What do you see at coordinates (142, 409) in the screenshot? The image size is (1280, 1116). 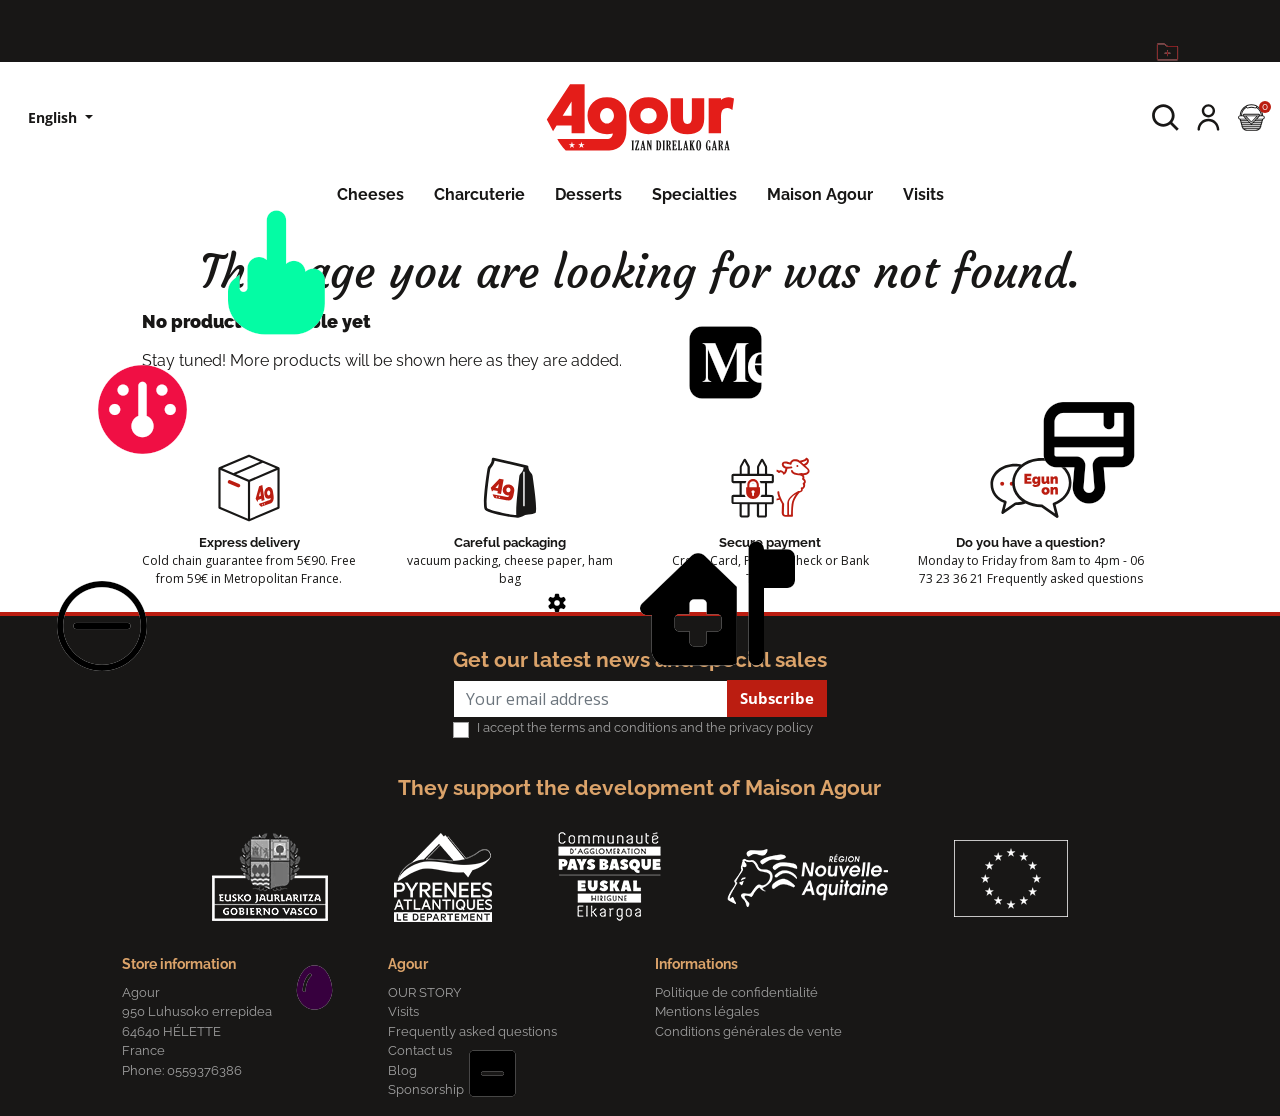 I see `view performance or speed metrics` at bounding box center [142, 409].